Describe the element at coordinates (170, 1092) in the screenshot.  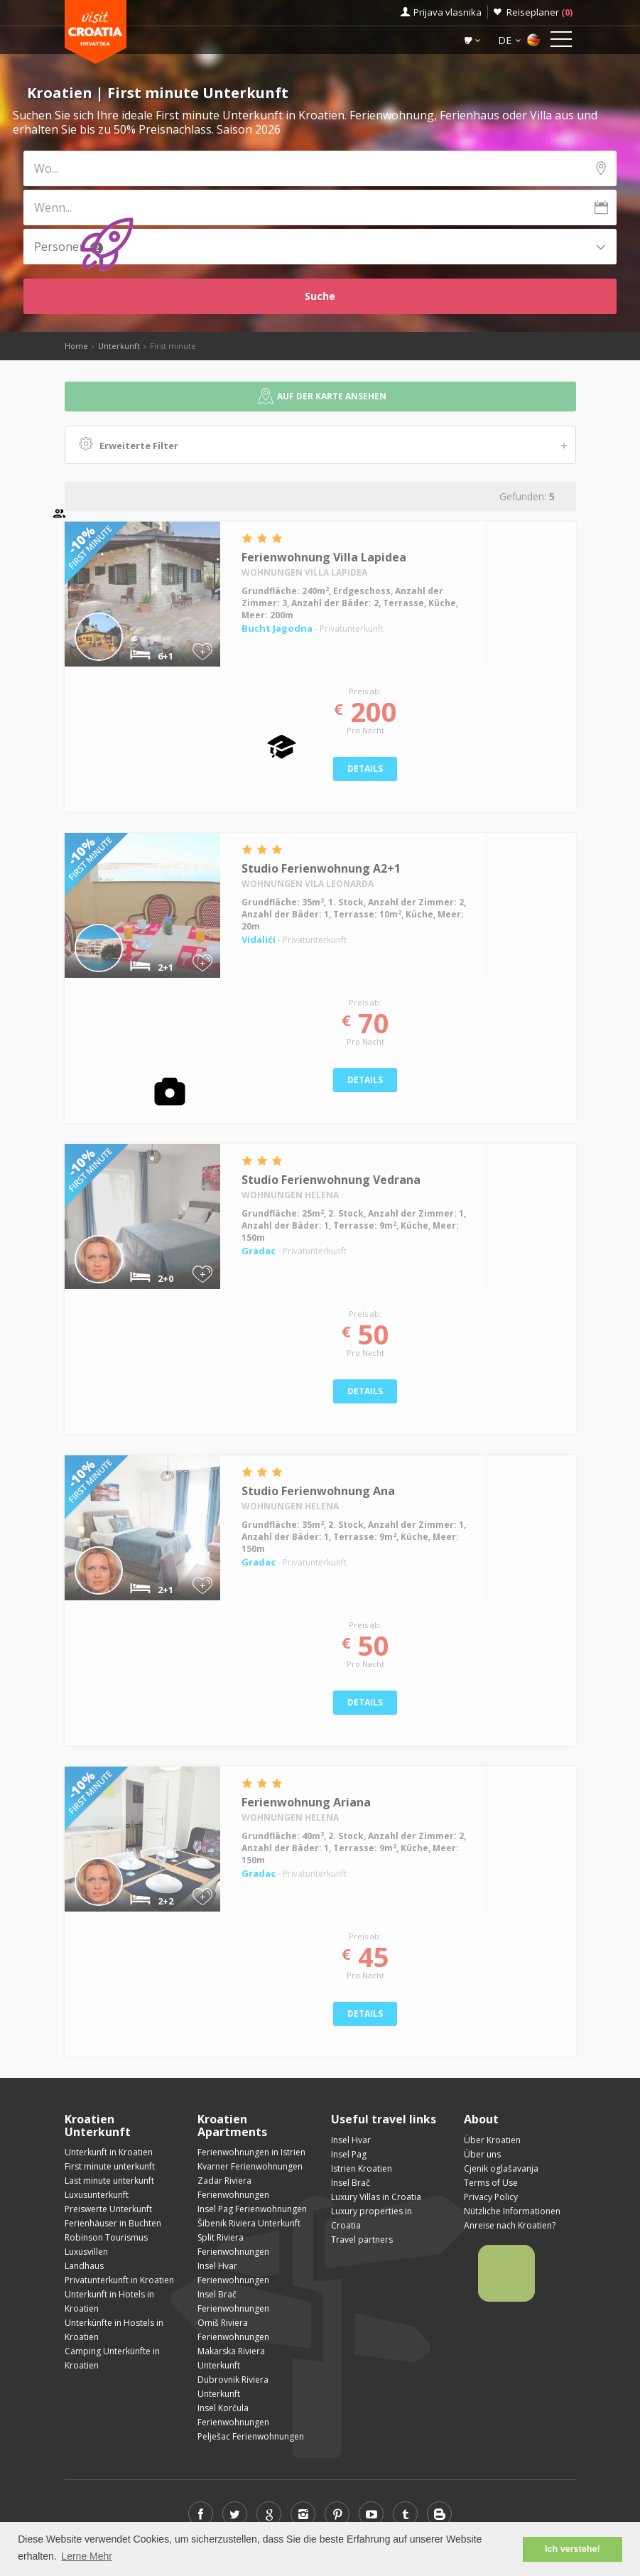
I see `take a photo` at that location.